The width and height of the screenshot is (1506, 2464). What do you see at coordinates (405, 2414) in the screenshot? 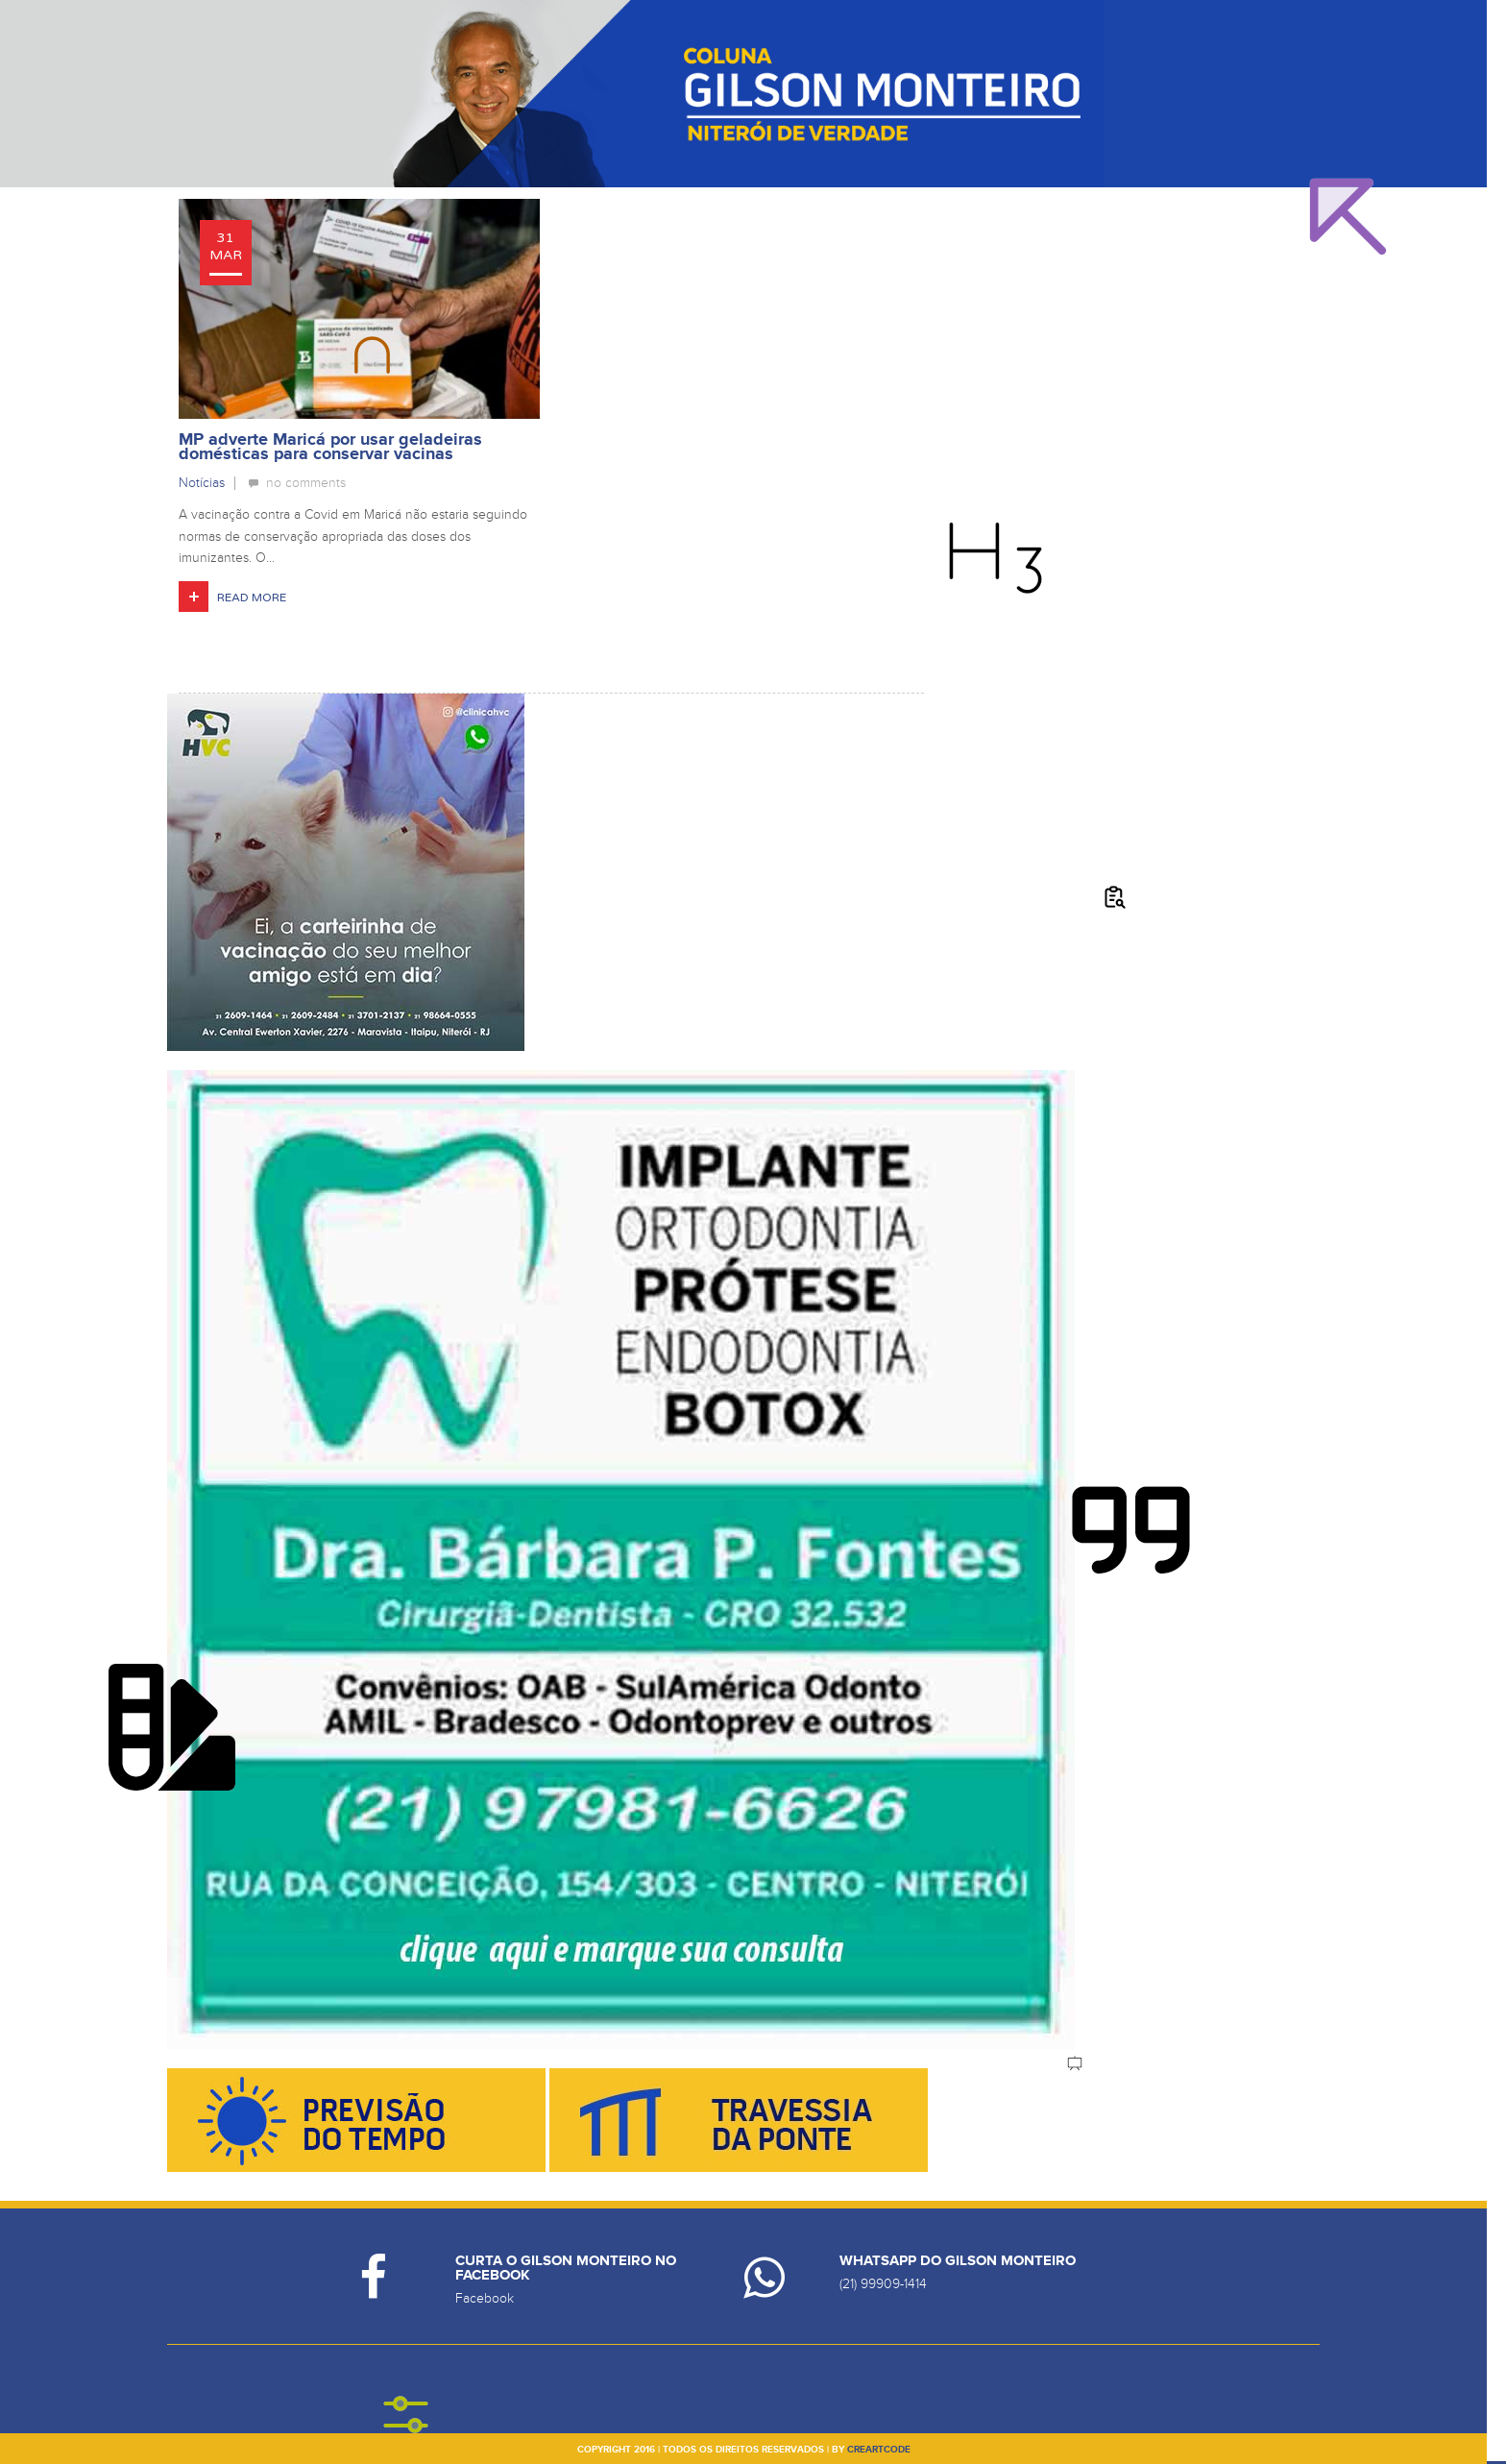
I see `adjust settings or preferences` at bounding box center [405, 2414].